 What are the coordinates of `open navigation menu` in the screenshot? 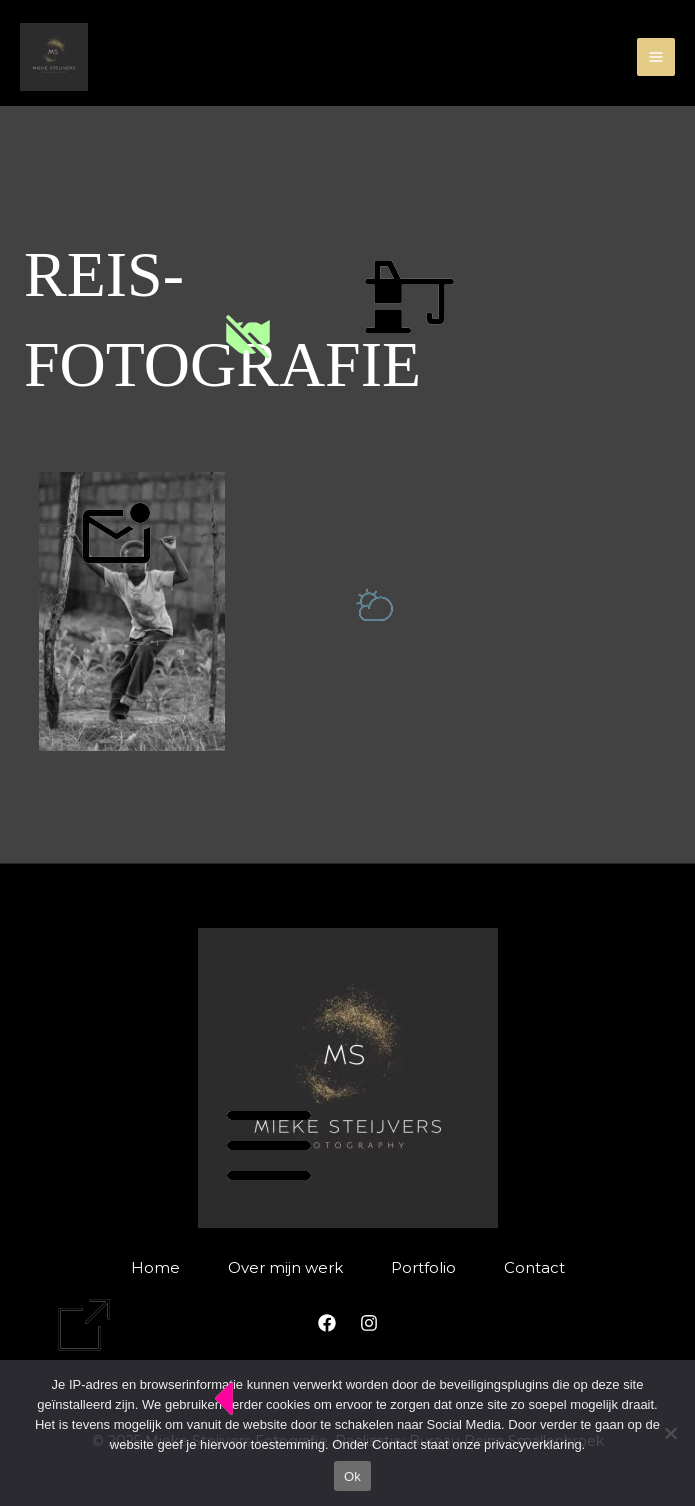 It's located at (269, 1147).